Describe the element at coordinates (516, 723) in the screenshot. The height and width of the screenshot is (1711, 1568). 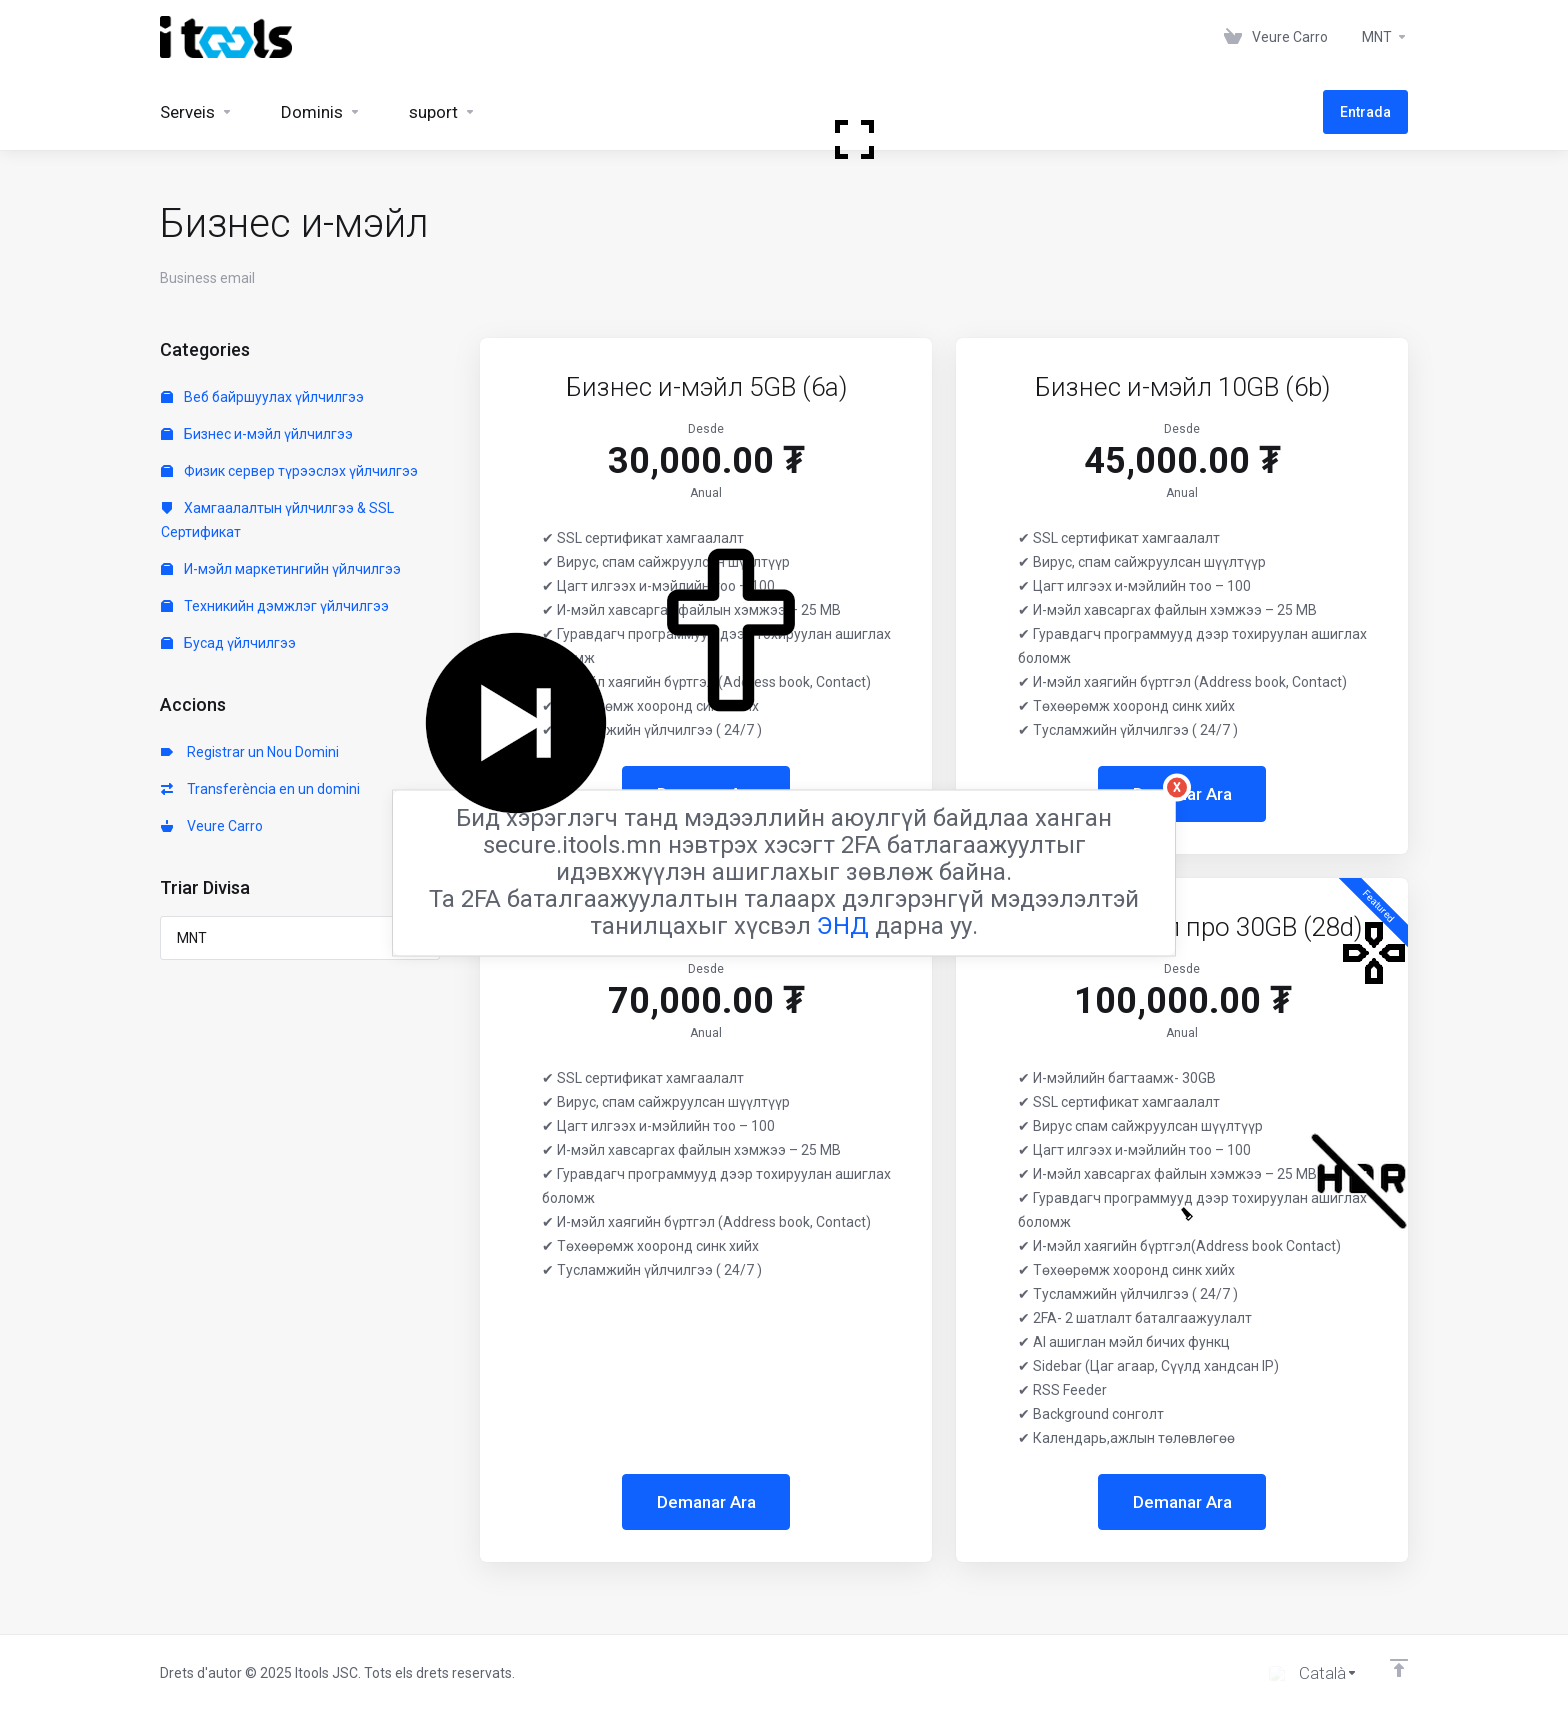
I see `skip to the next track` at that location.